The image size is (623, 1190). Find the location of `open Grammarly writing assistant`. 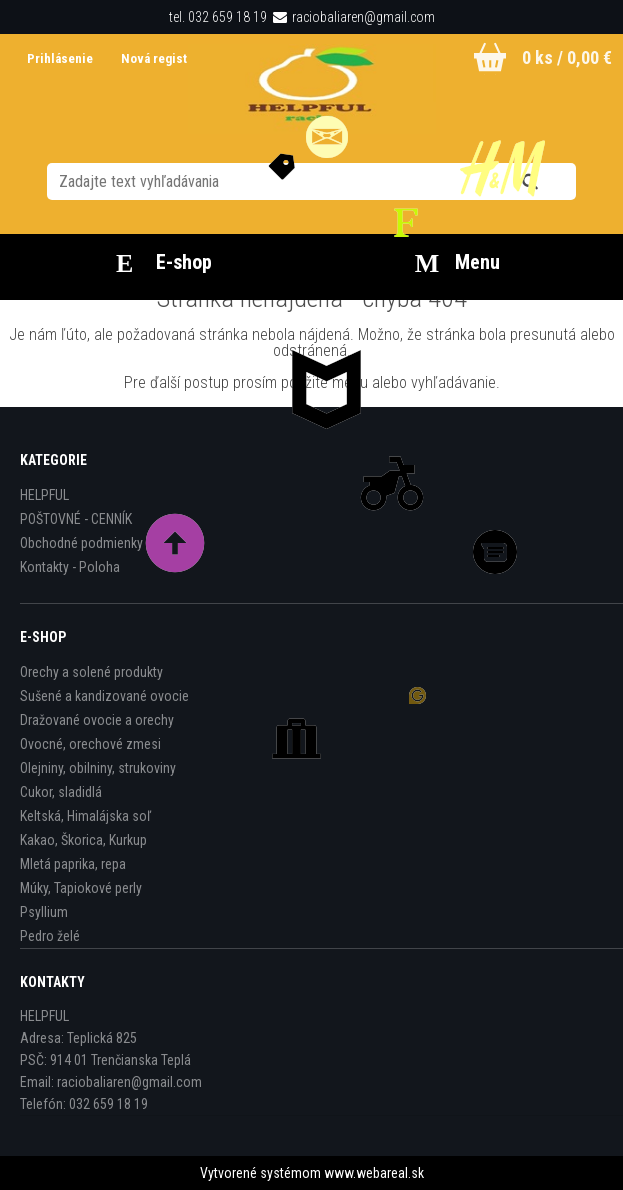

open Grammarly writing assistant is located at coordinates (417, 695).